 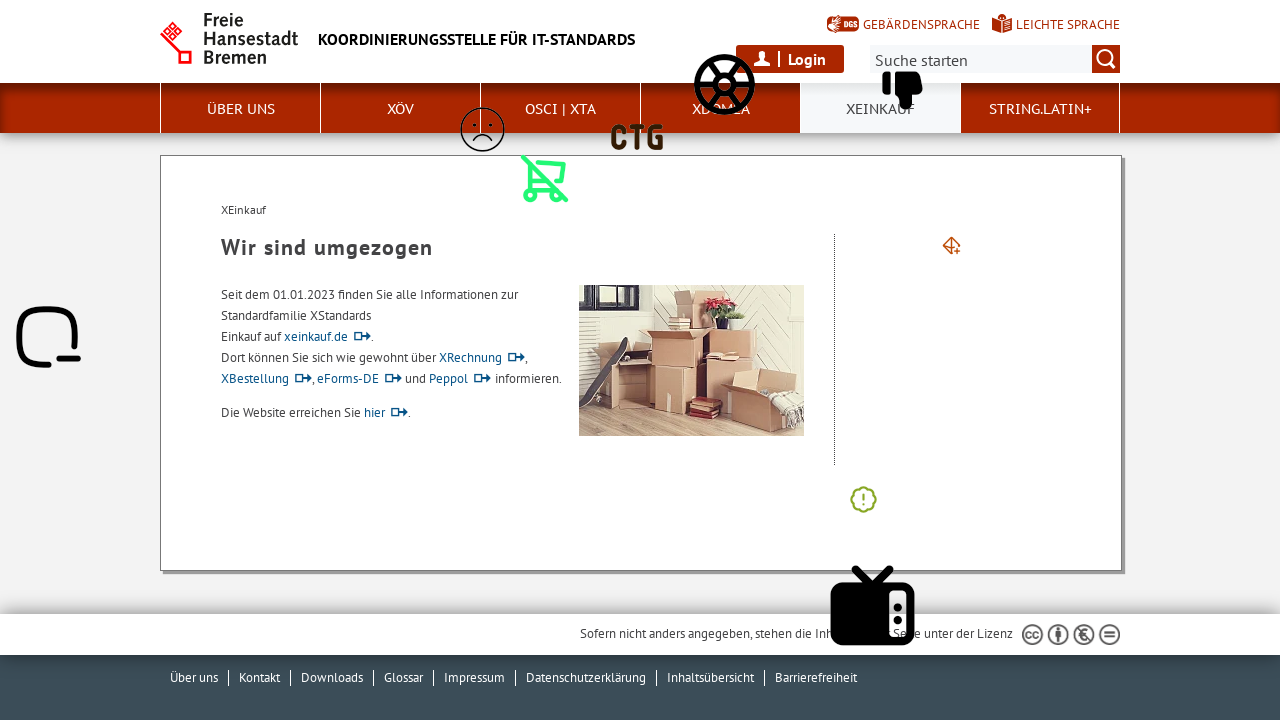 I want to click on dislike or downvote content, so click(x=903, y=90).